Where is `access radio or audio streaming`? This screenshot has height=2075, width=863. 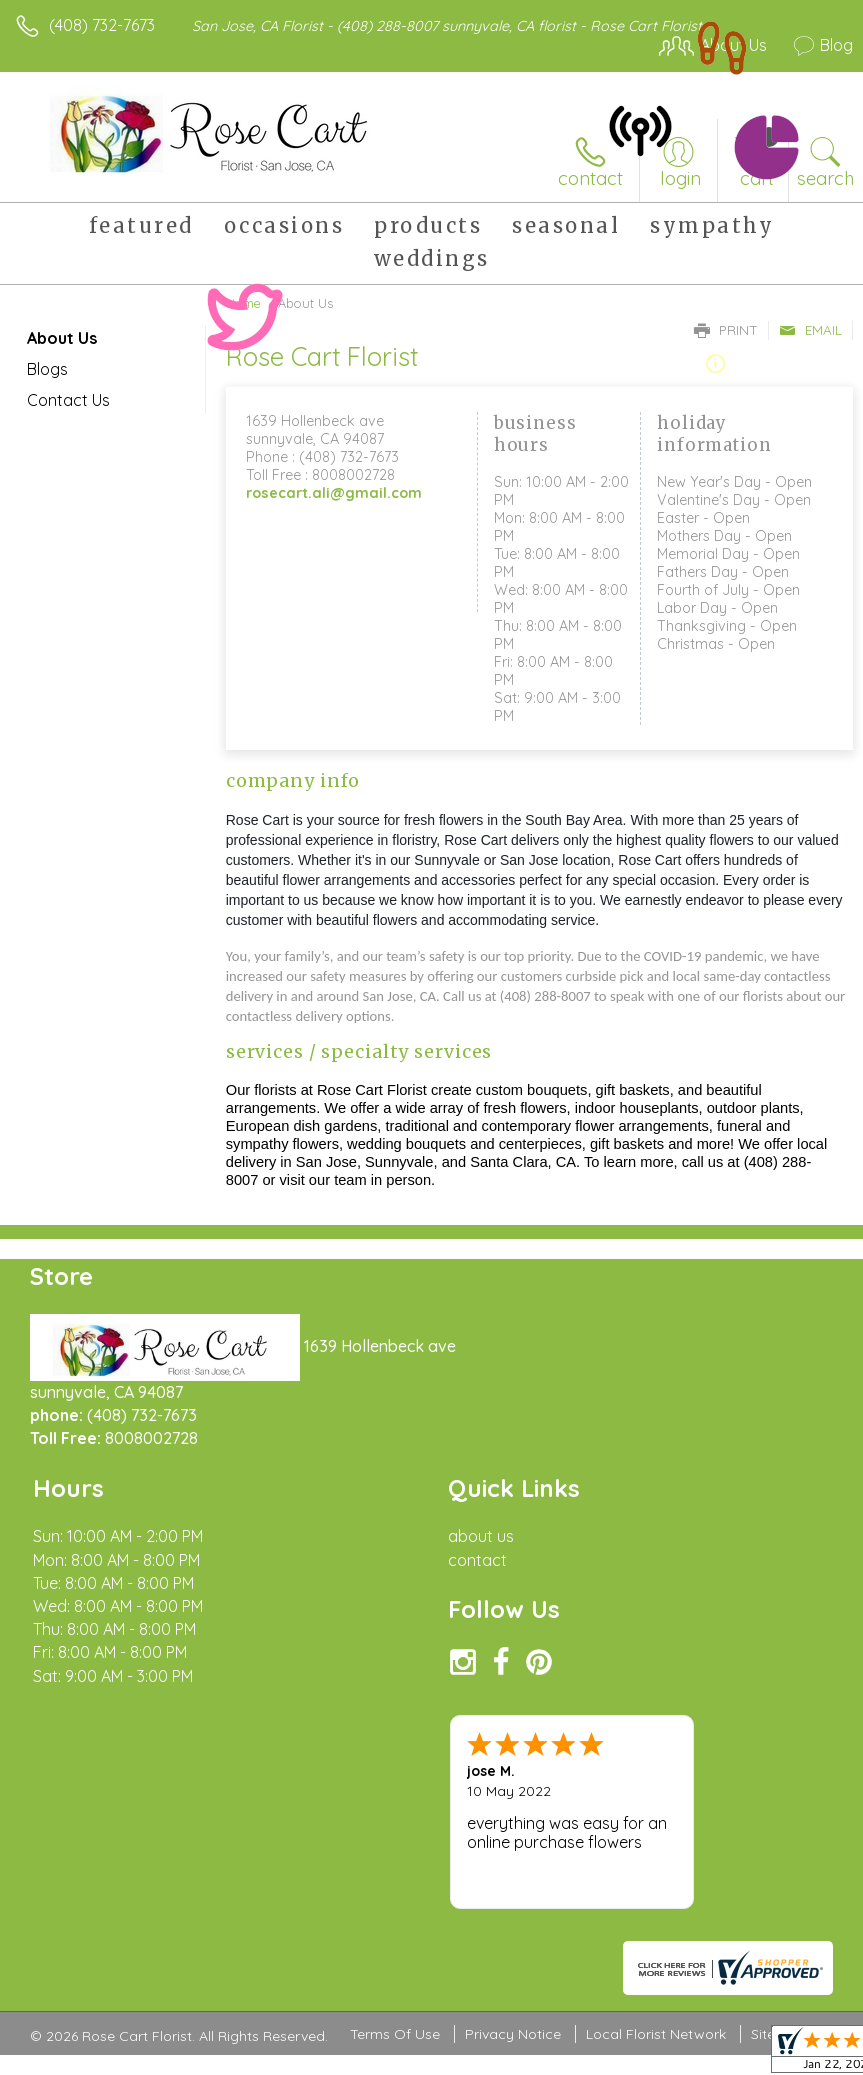 access radio or audio streaming is located at coordinates (640, 129).